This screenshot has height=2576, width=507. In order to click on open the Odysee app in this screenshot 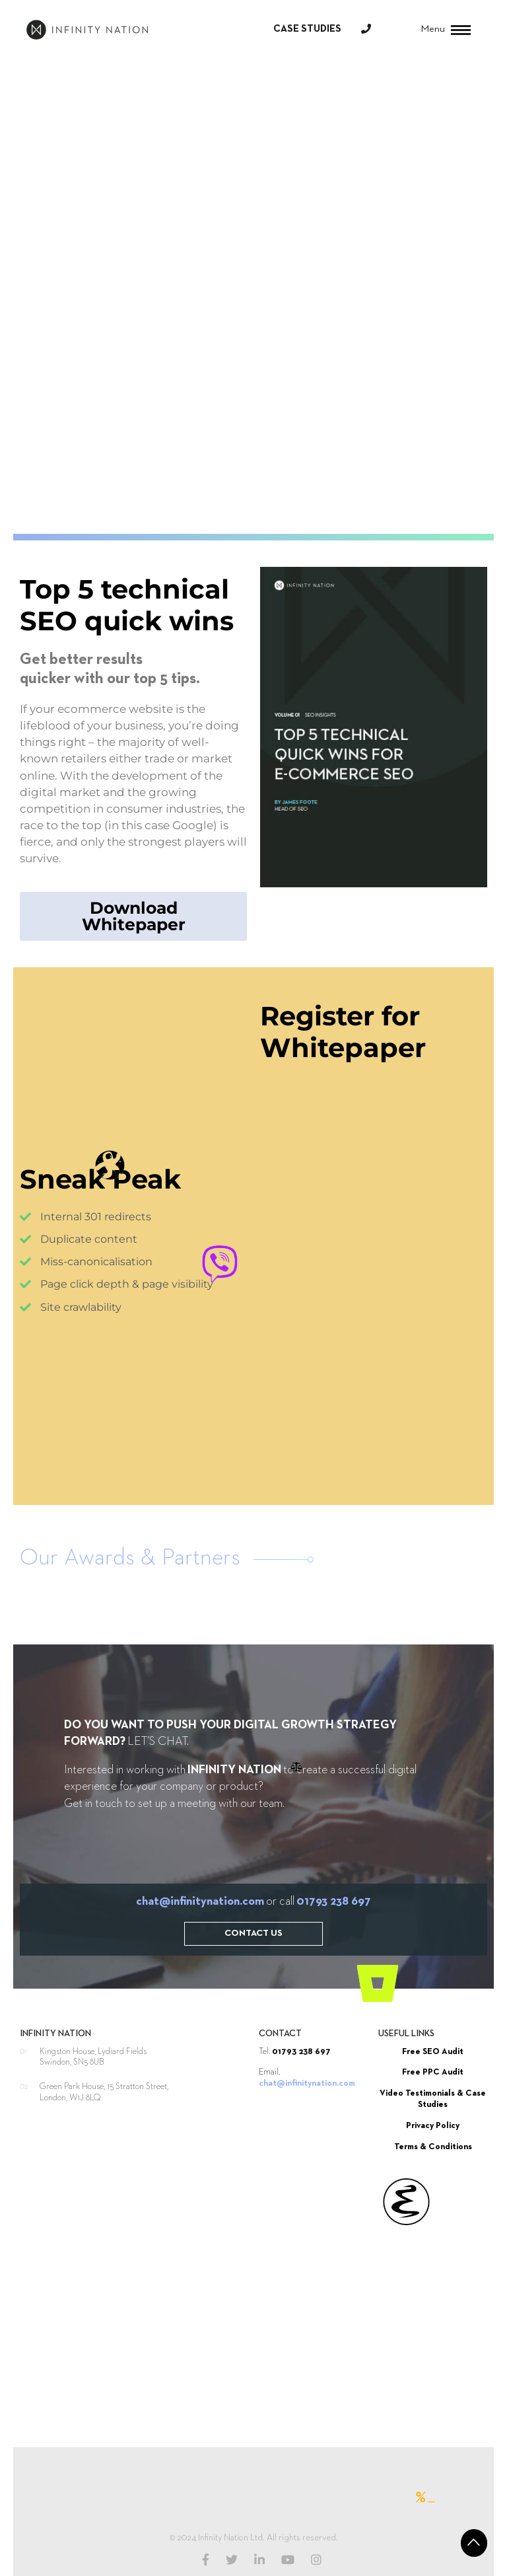, I will do `click(110, 1165)`.